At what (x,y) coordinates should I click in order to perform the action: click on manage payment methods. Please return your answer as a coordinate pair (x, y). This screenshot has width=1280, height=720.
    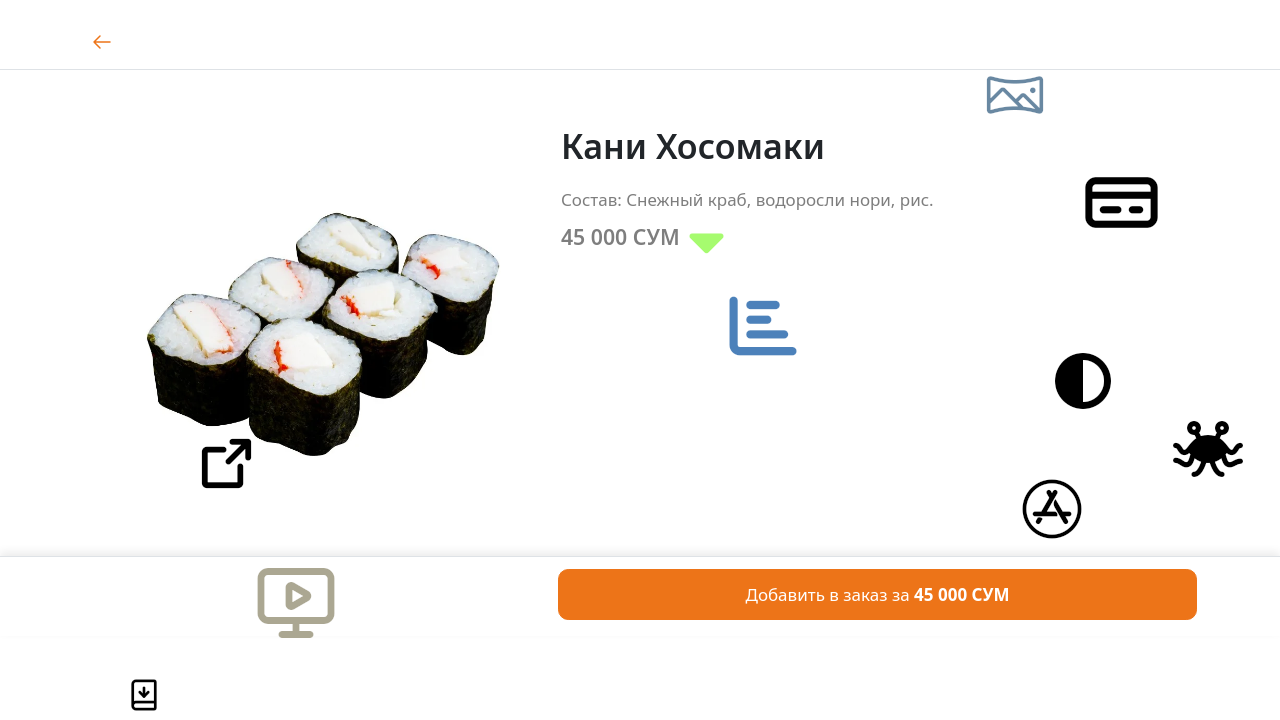
    Looking at the image, I should click on (1121, 202).